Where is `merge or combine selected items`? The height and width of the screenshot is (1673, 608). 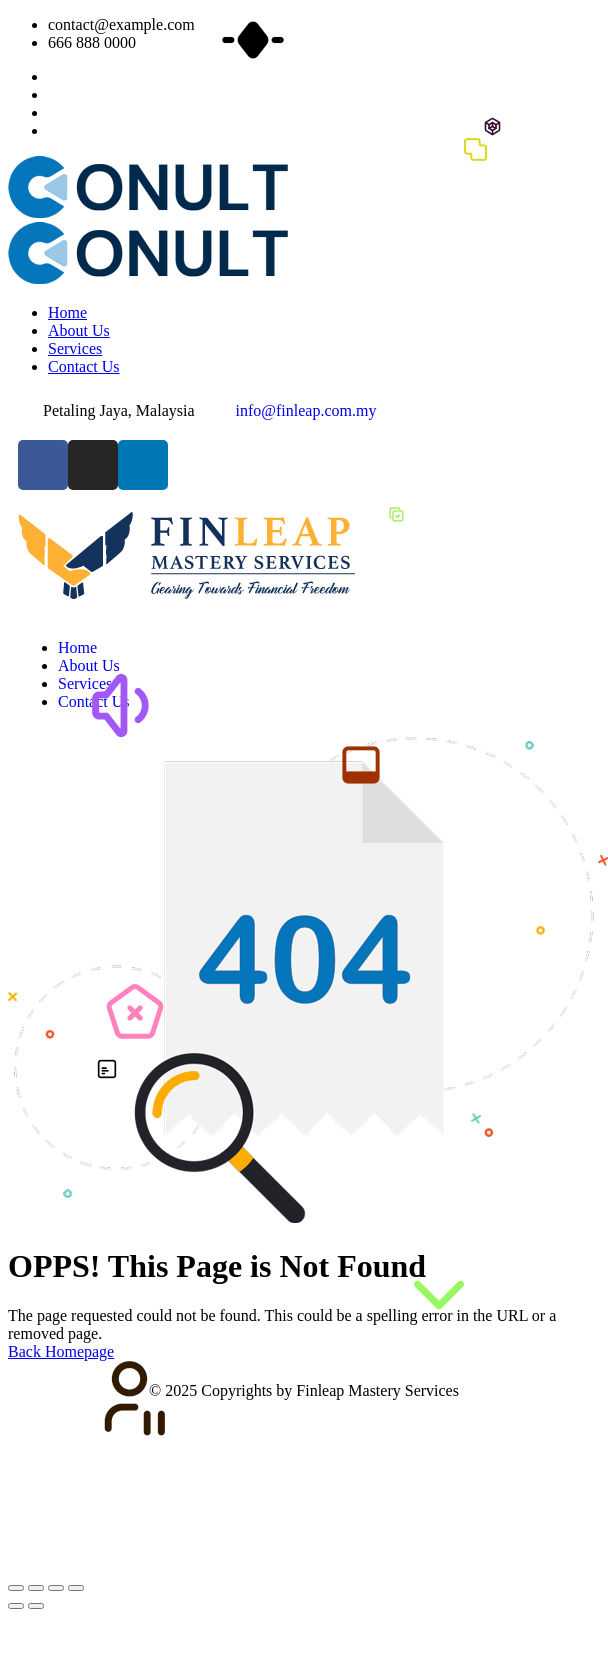 merge or combine selected items is located at coordinates (475, 149).